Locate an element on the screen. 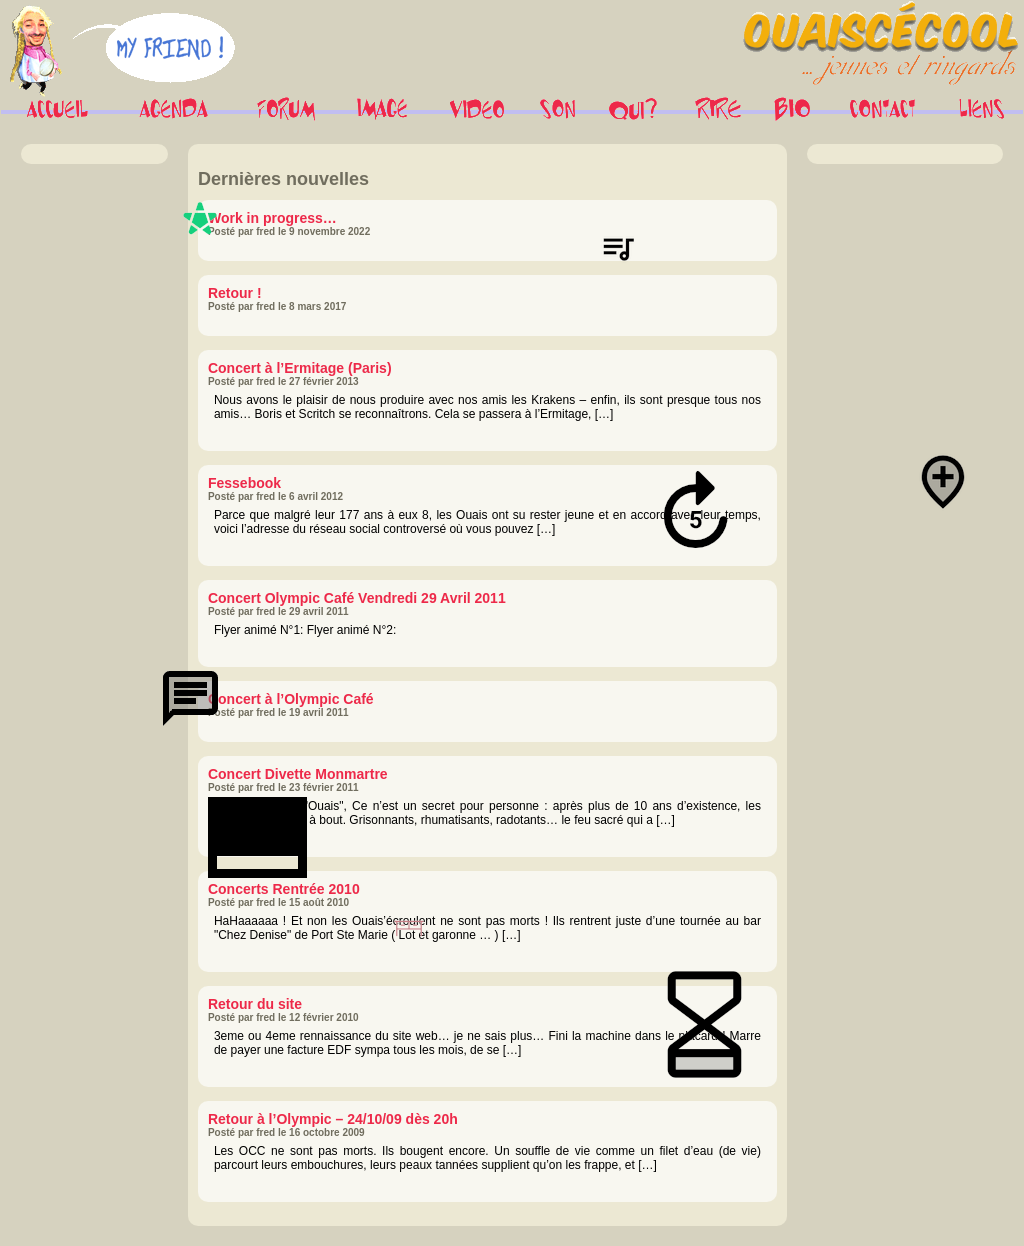  access desk or workspace settings is located at coordinates (409, 928).